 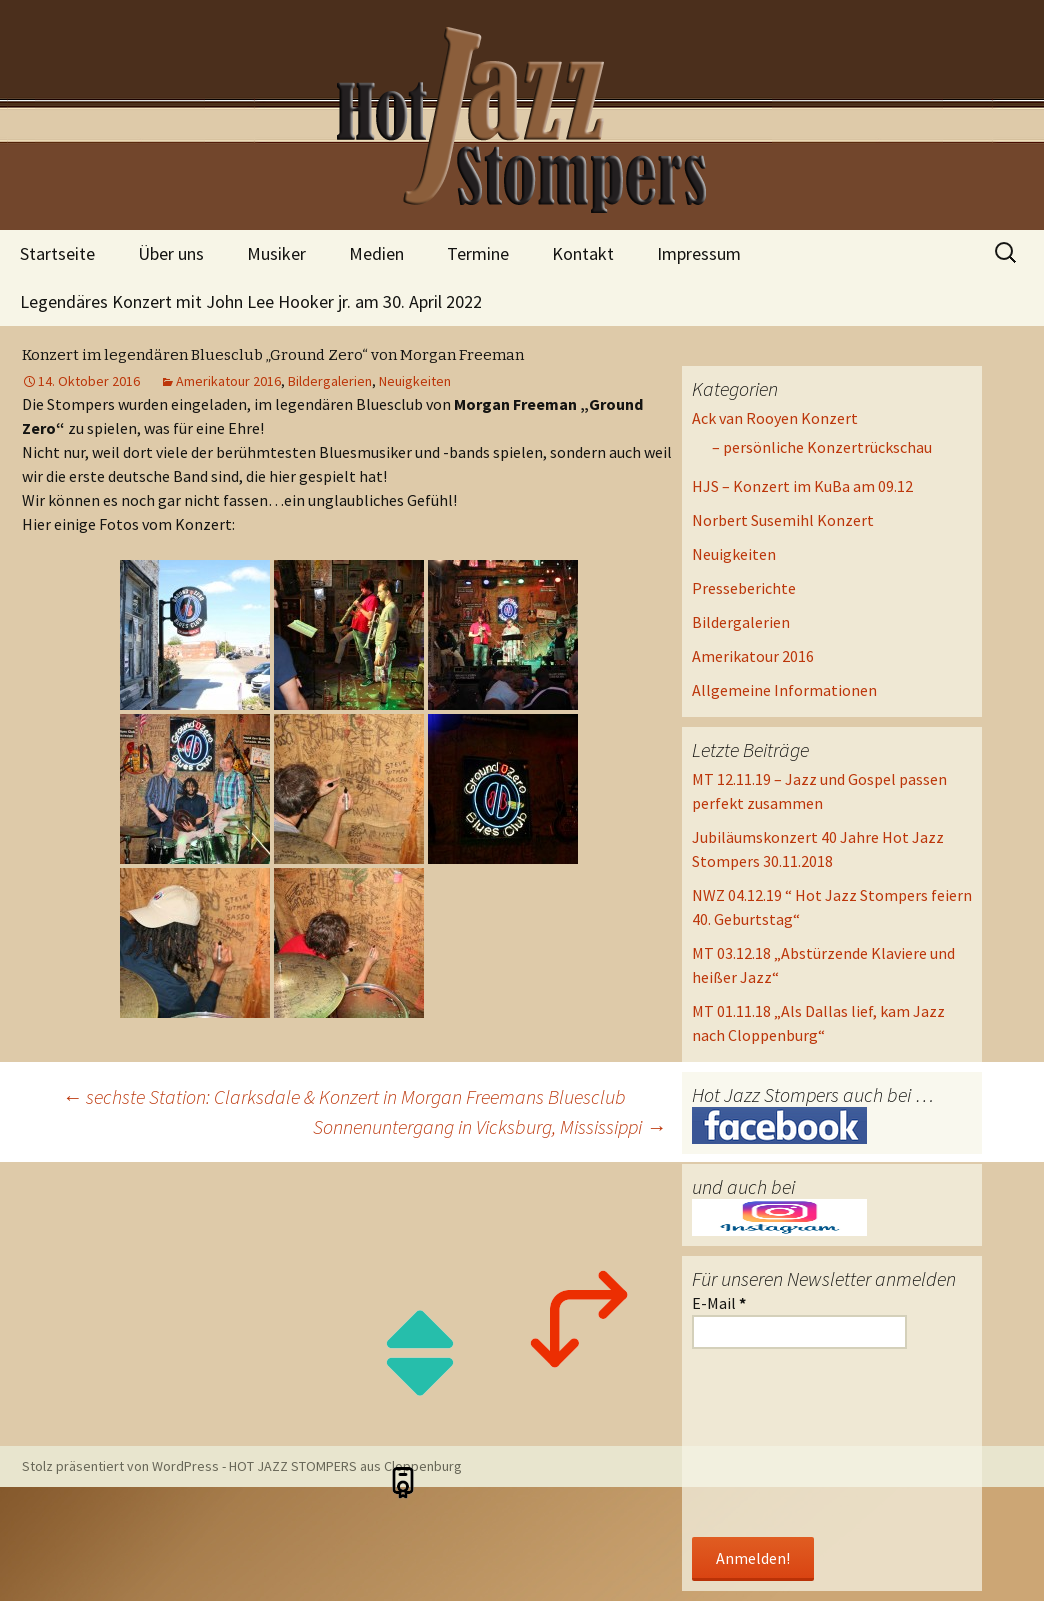 I want to click on resize element diagonally, so click(x=579, y=1319).